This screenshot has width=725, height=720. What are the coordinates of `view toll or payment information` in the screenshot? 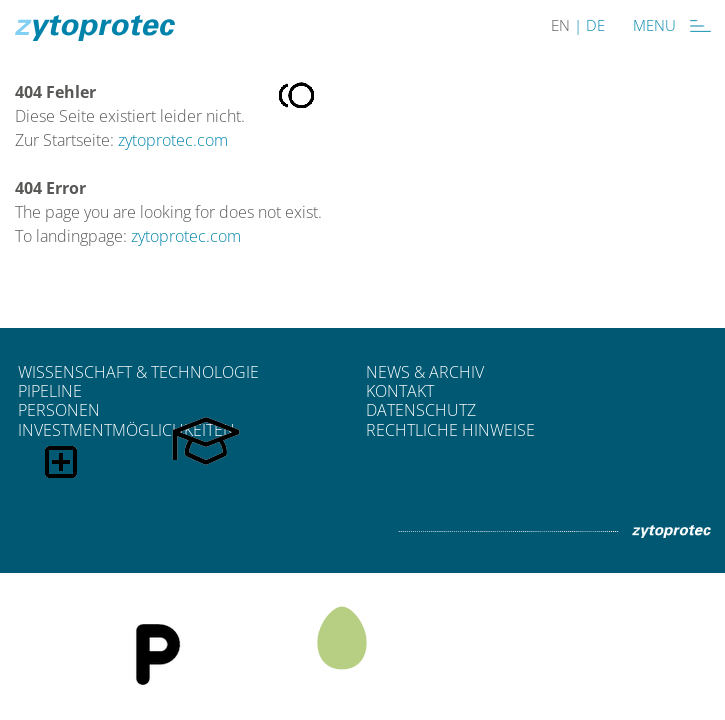 It's located at (296, 95).